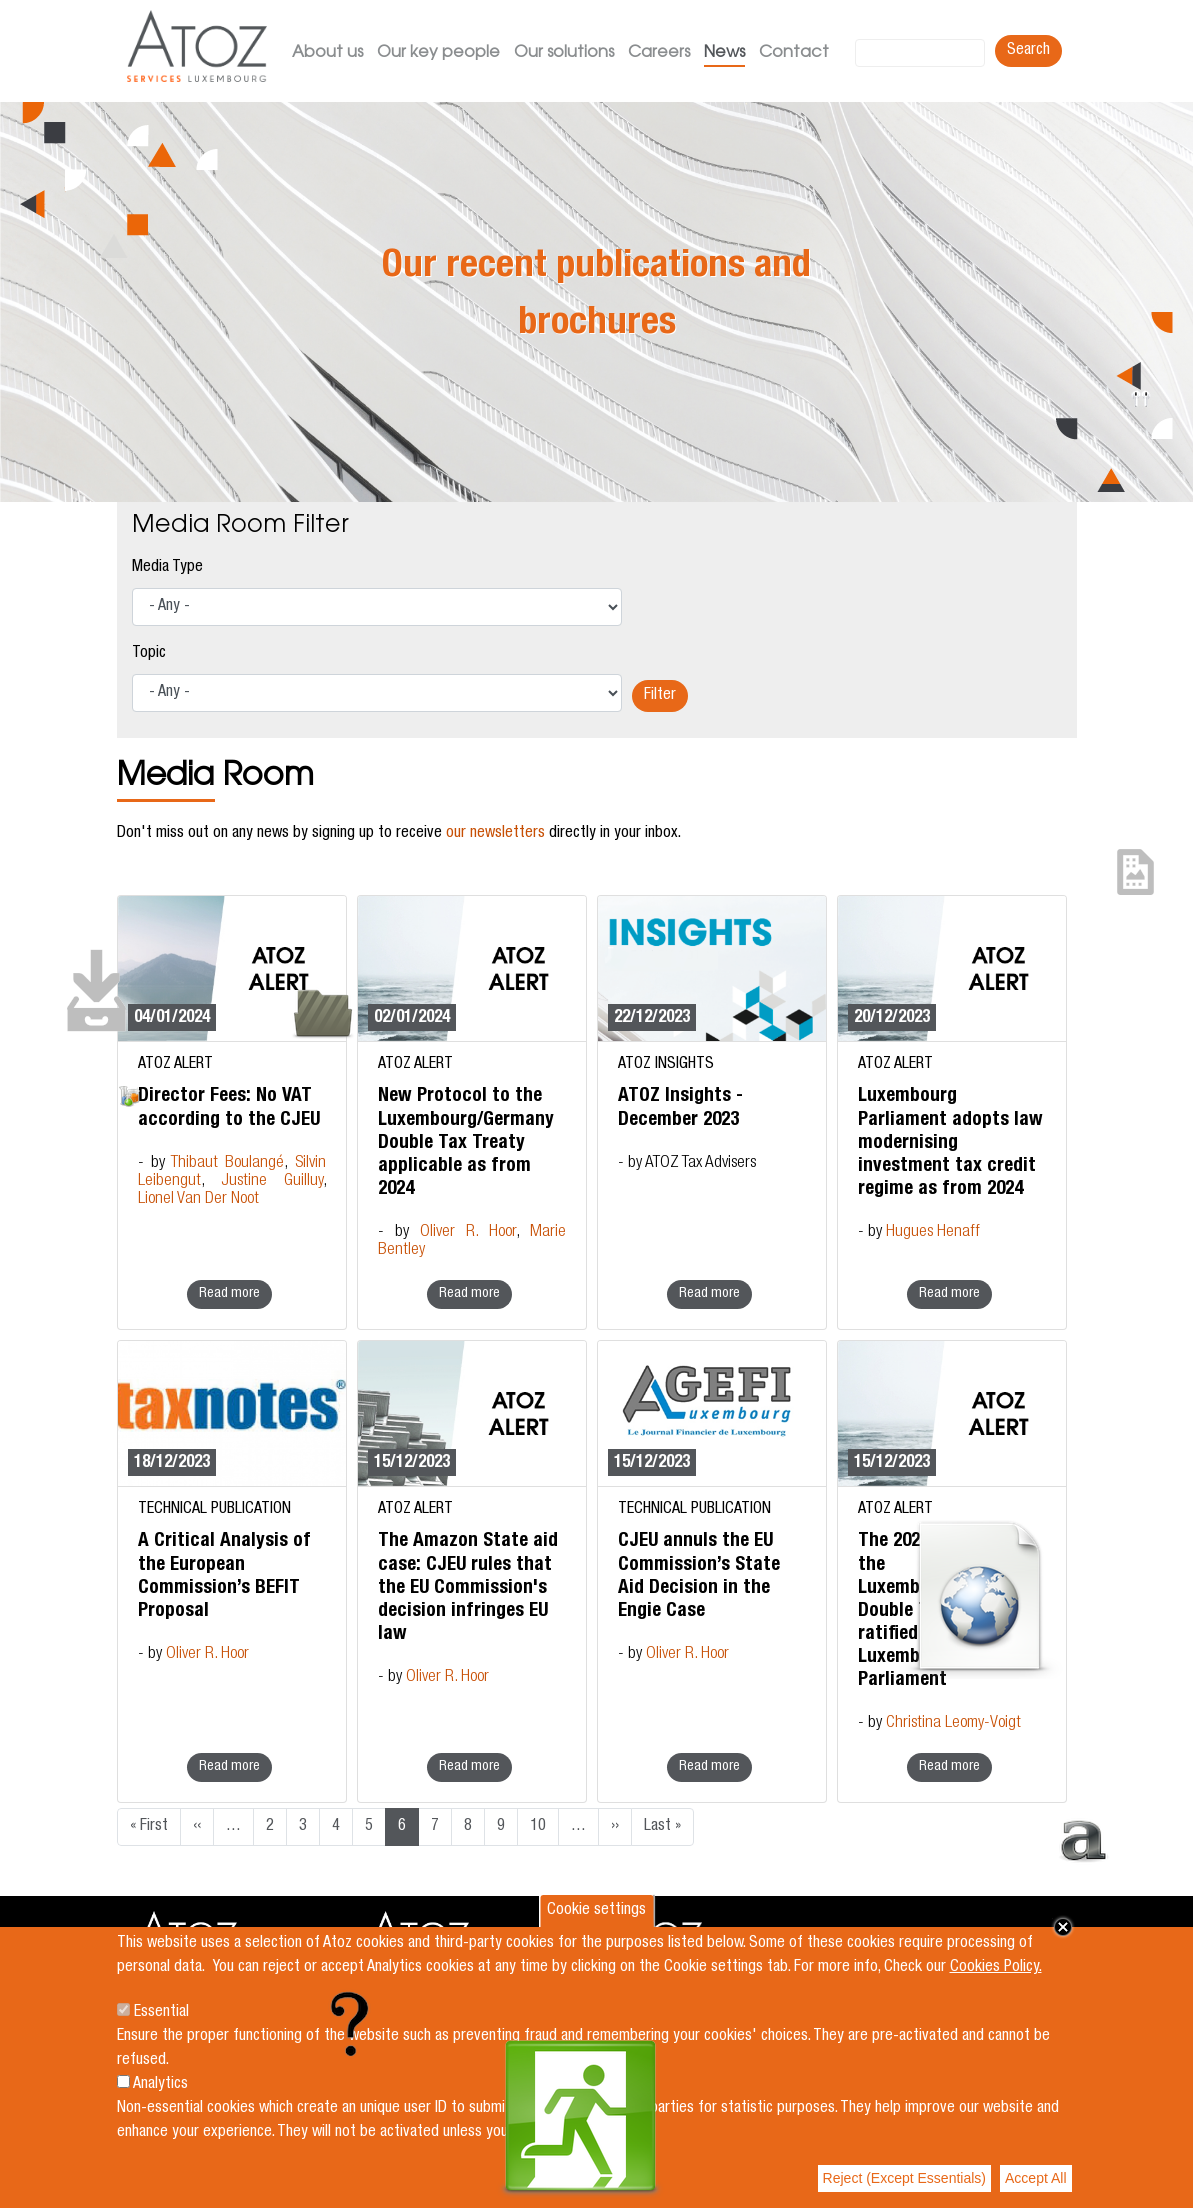 The image size is (1193, 2208). I want to click on save the current document, so click(96, 990).